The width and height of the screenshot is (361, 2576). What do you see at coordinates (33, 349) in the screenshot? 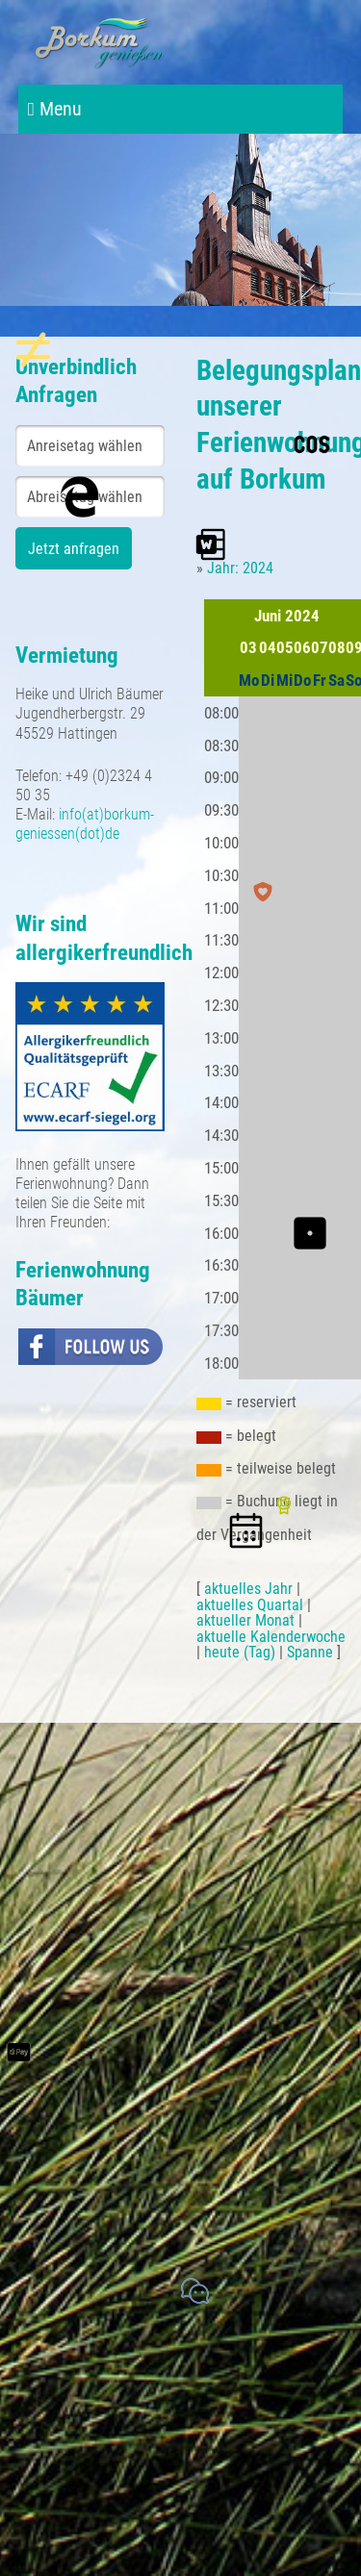
I see `indicates values are not equal or mismatched` at bounding box center [33, 349].